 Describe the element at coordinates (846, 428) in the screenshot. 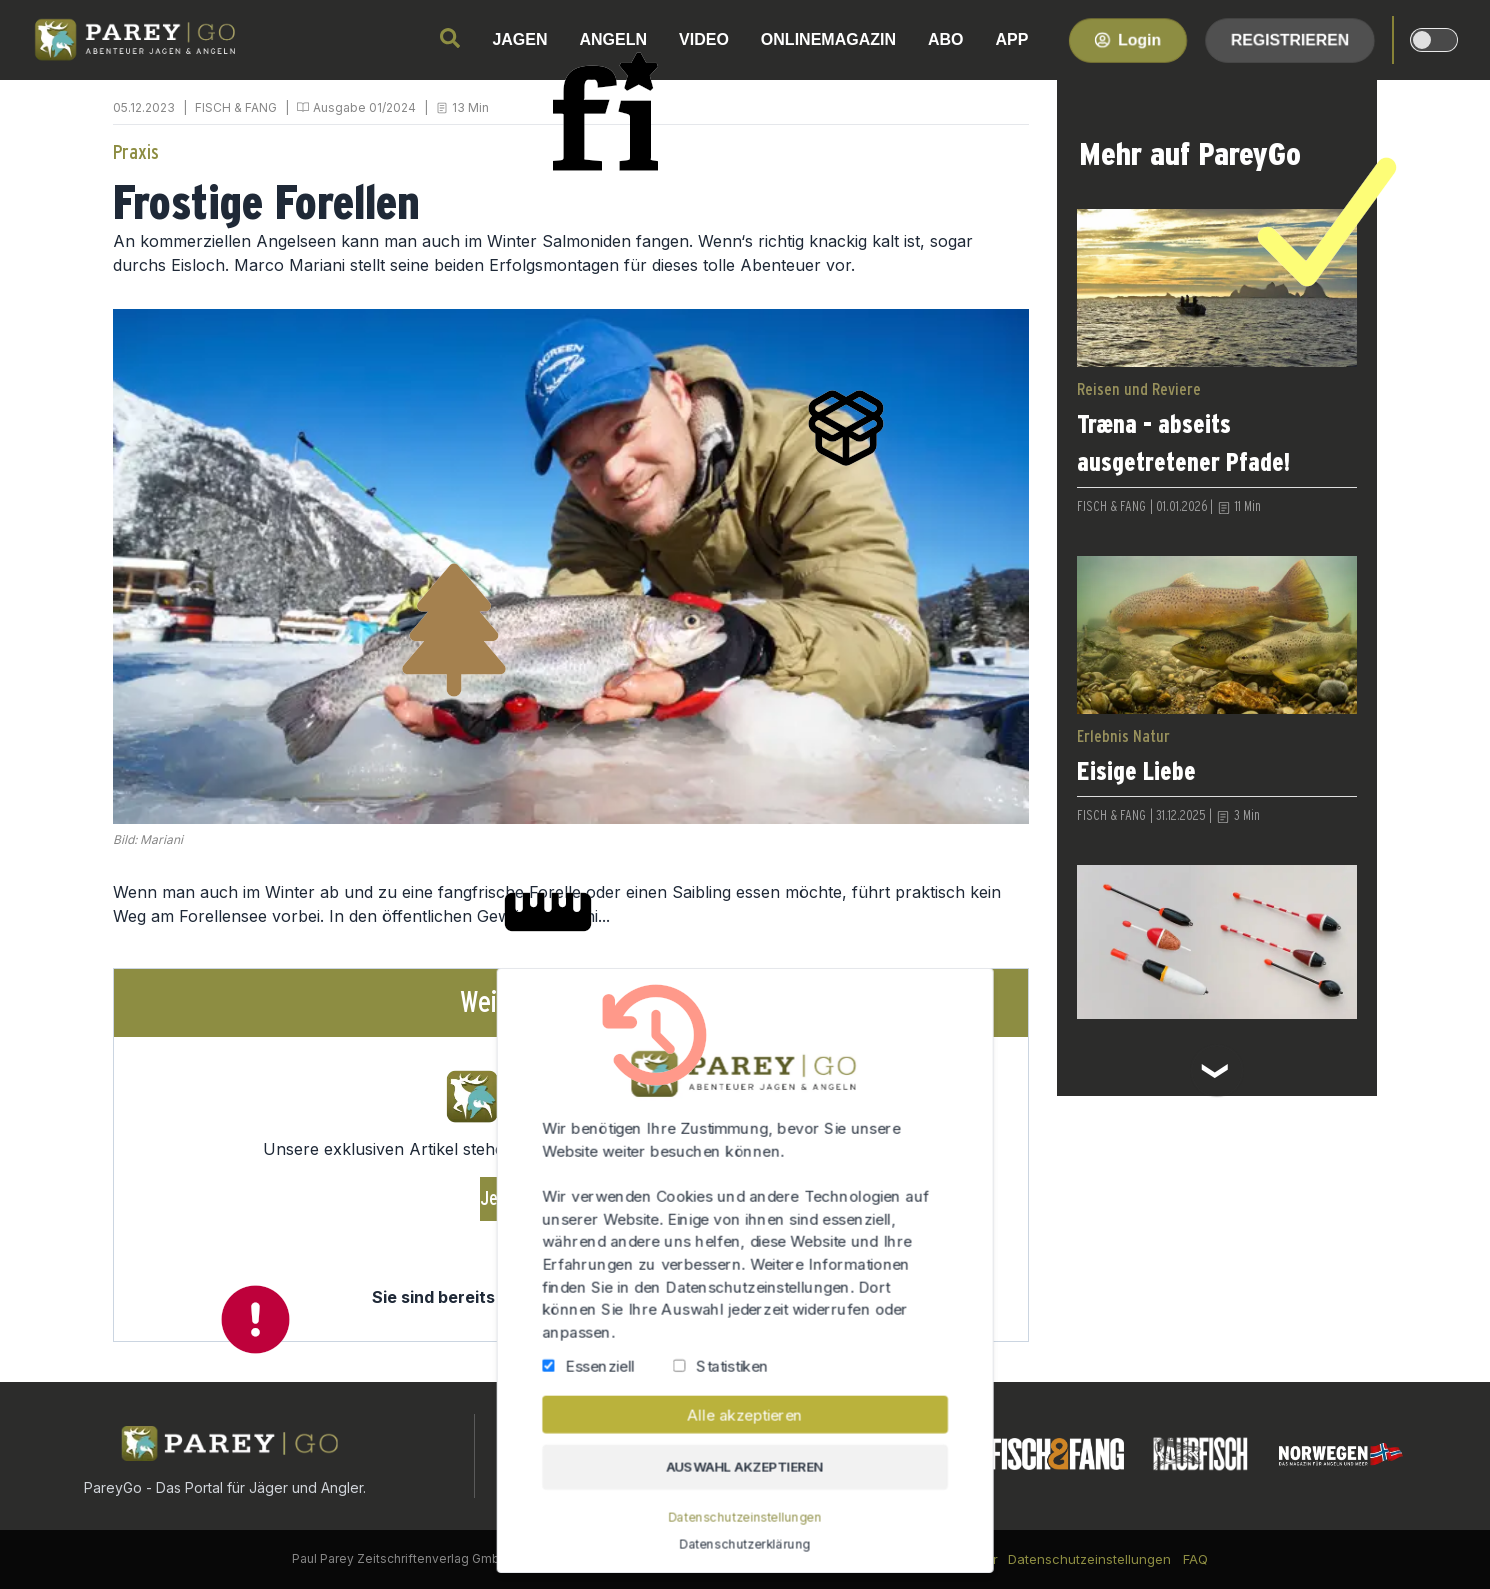

I see `view package contents` at that location.